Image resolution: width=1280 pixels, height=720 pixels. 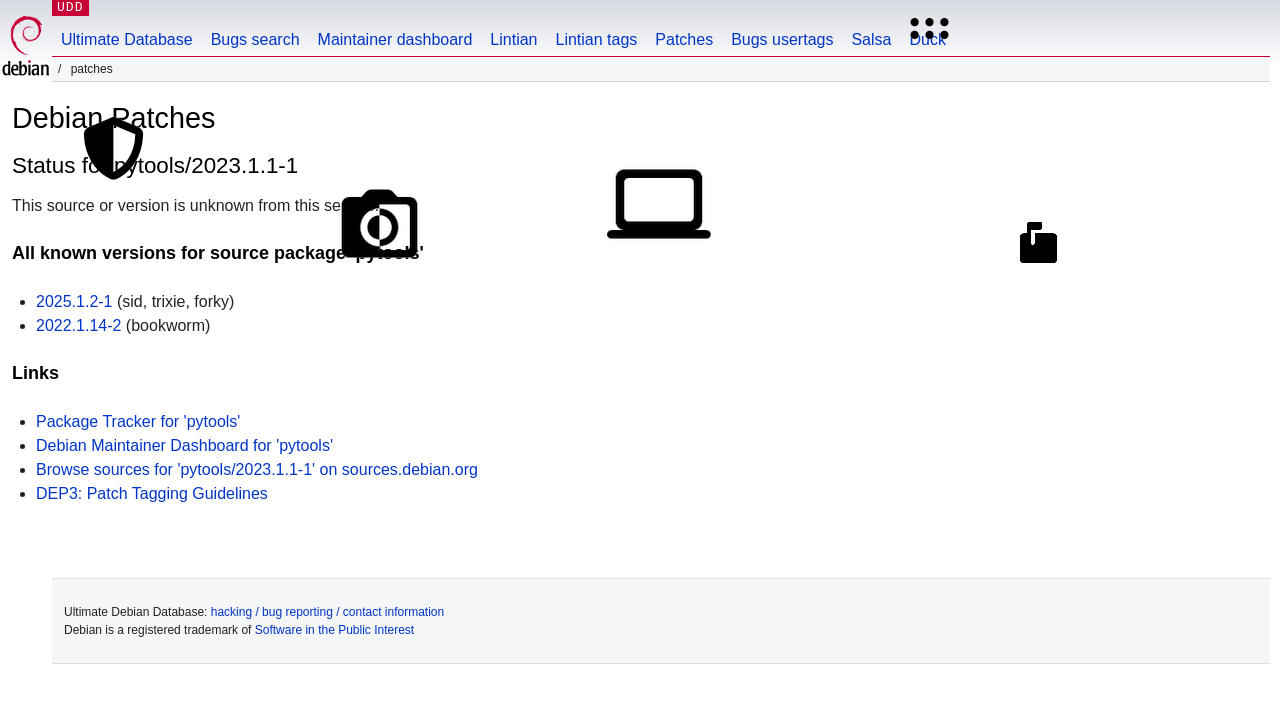 I want to click on indicates unread mail in your mailbox, so click(x=1038, y=244).